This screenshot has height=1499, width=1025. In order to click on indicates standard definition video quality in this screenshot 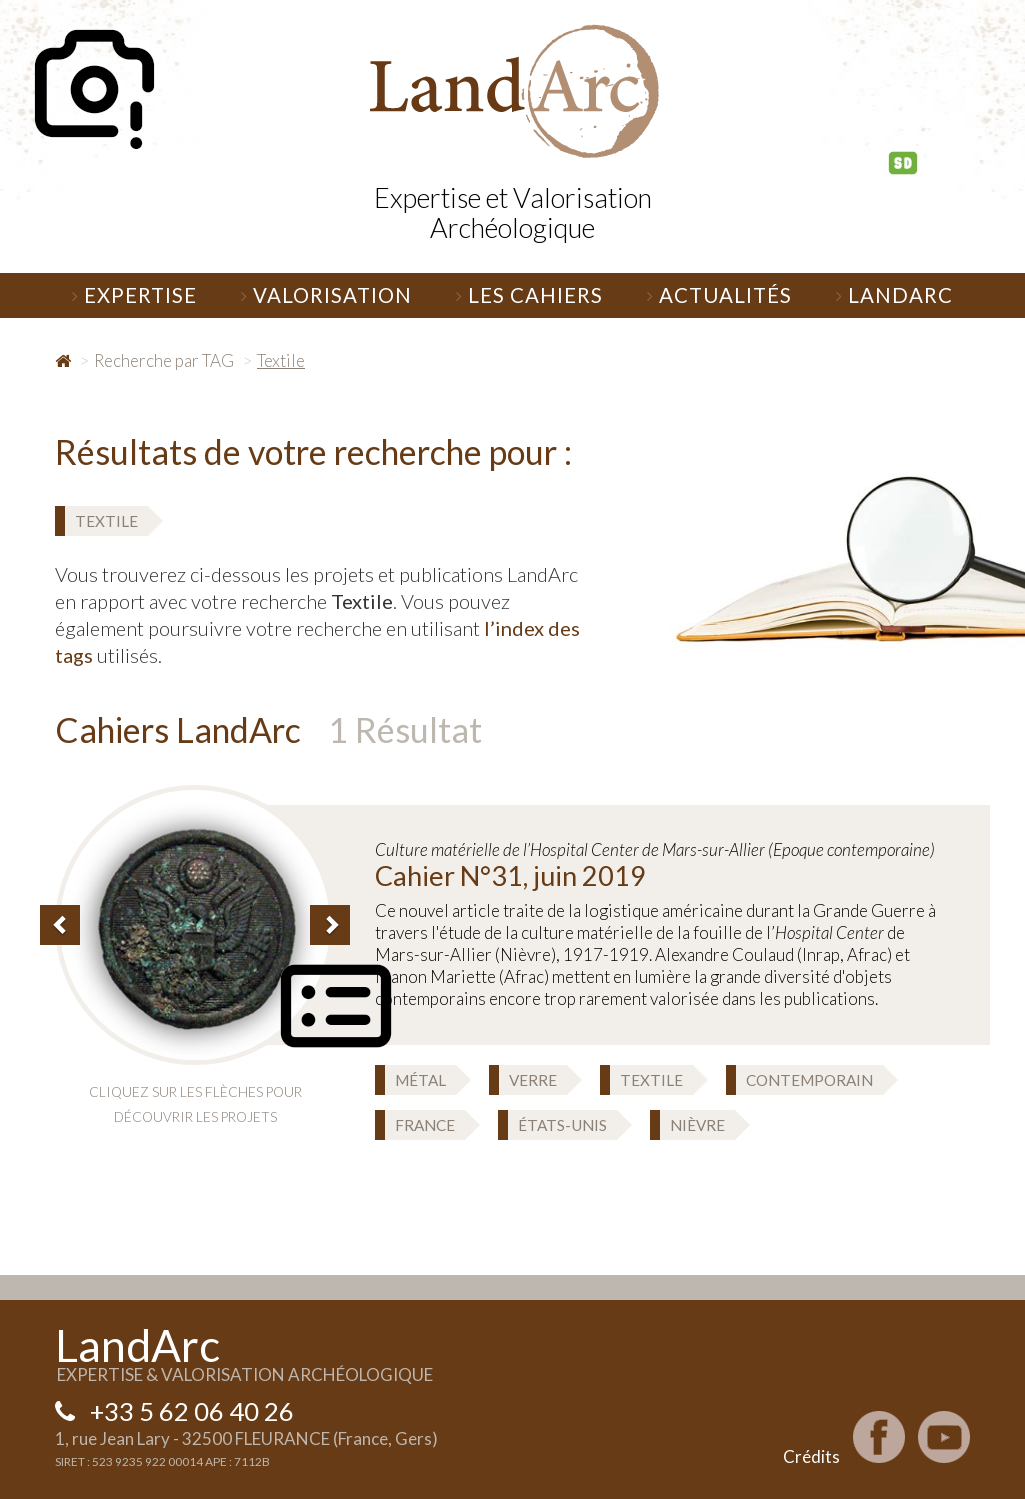, I will do `click(903, 163)`.